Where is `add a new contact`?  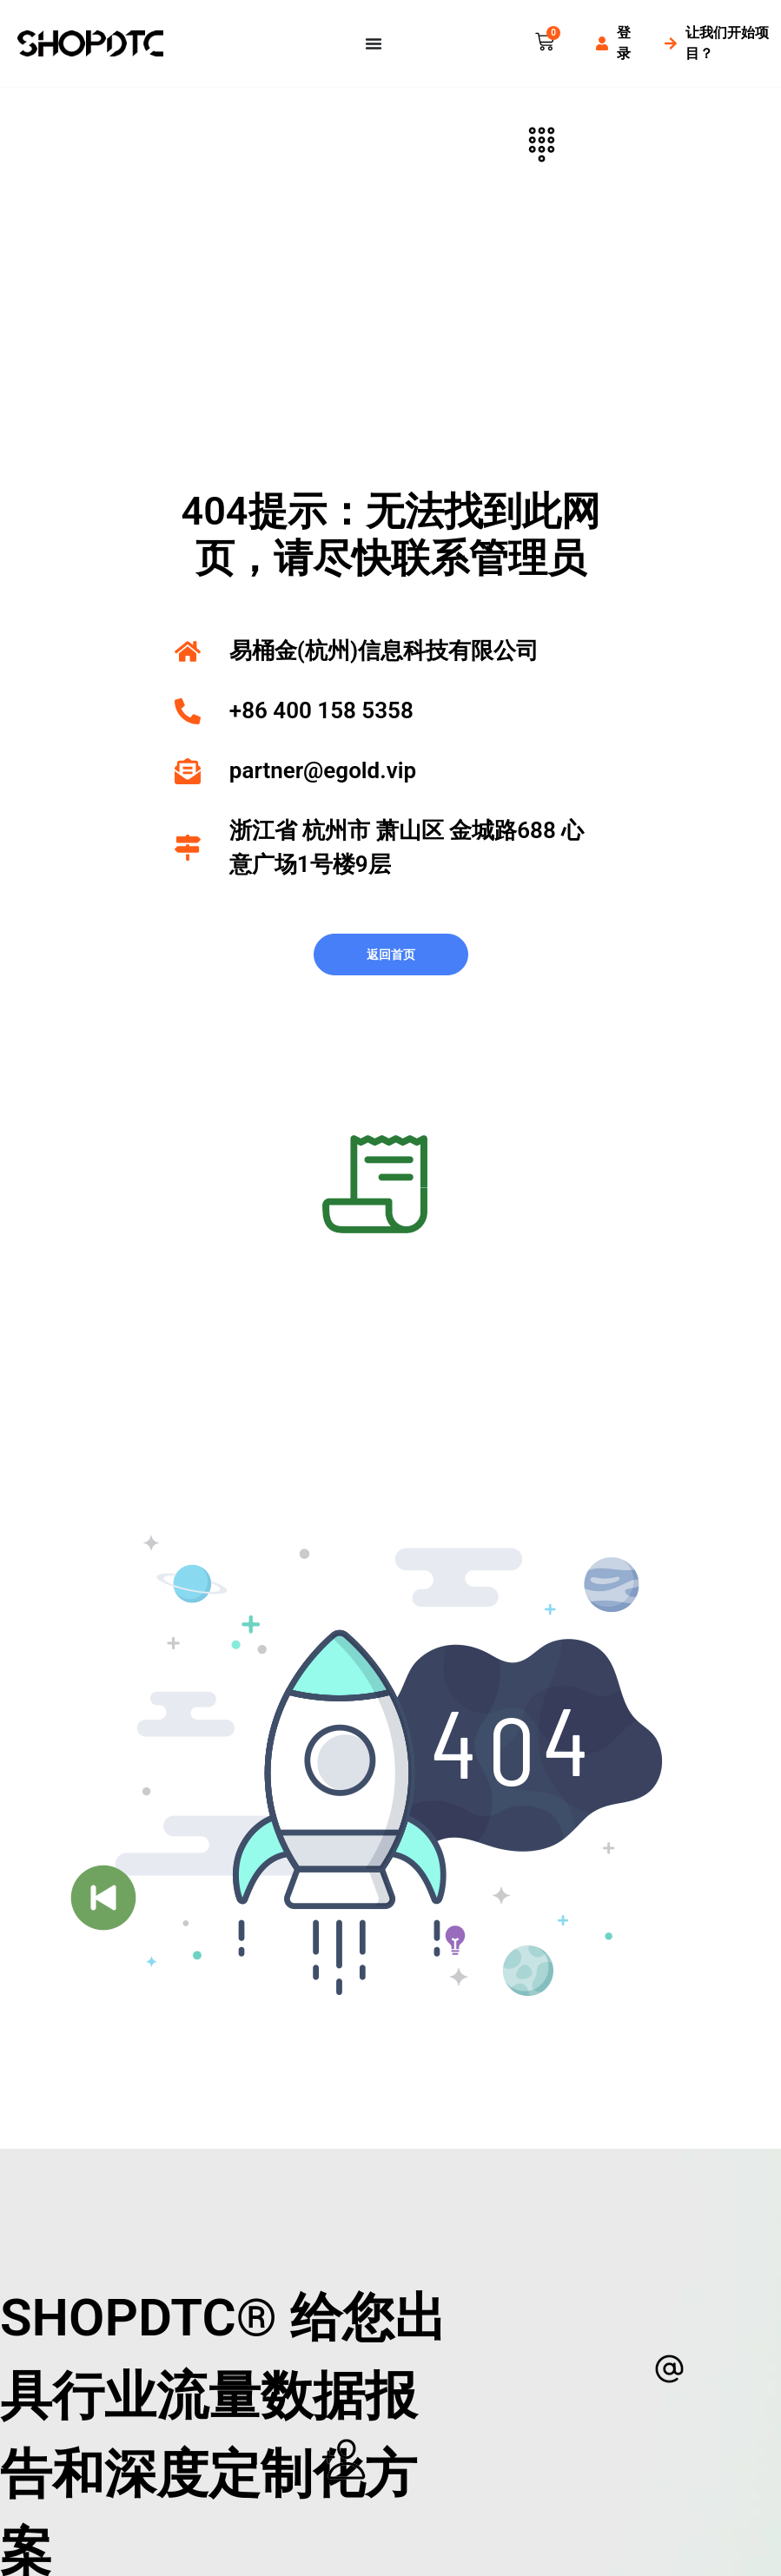 add a new contact is located at coordinates (343, 2459).